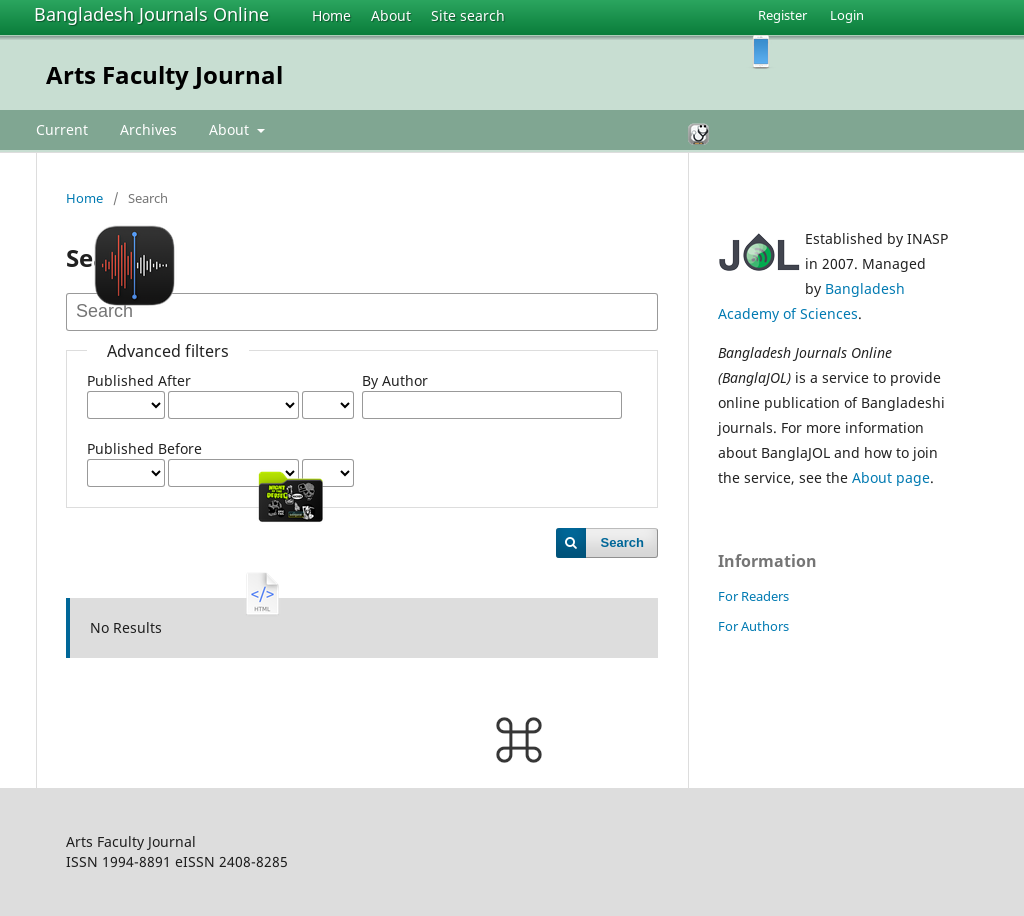 The image size is (1024, 916). Describe the element at coordinates (290, 498) in the screenshot. I see `open watch dogs 2 game files folder` at that location.